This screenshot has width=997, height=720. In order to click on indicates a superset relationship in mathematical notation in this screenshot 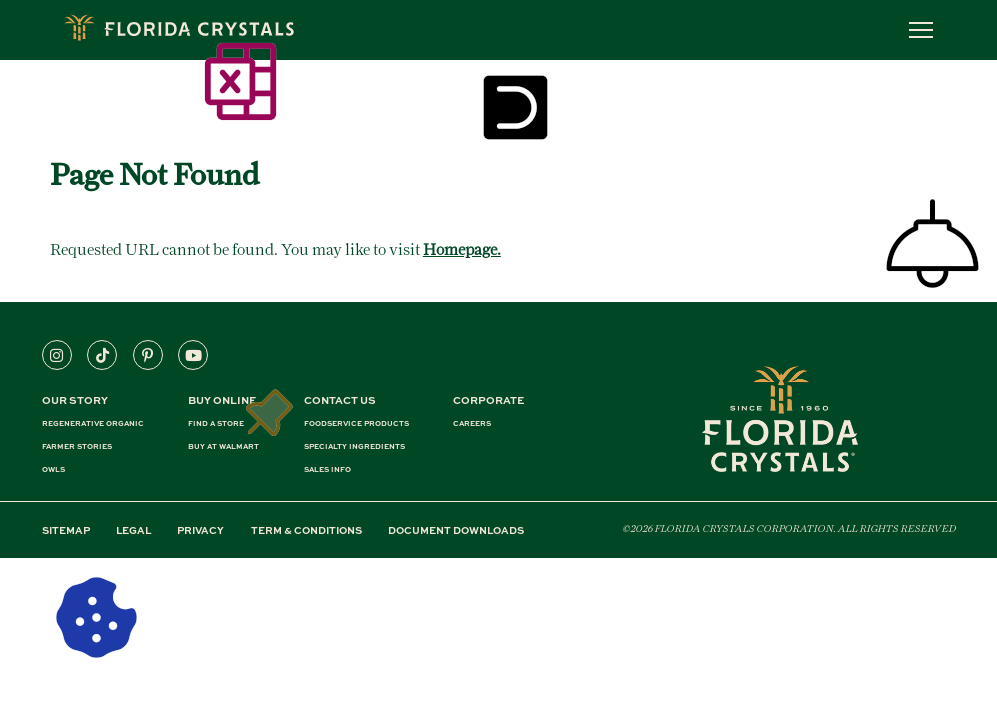, I will do `click(515, 107)`.